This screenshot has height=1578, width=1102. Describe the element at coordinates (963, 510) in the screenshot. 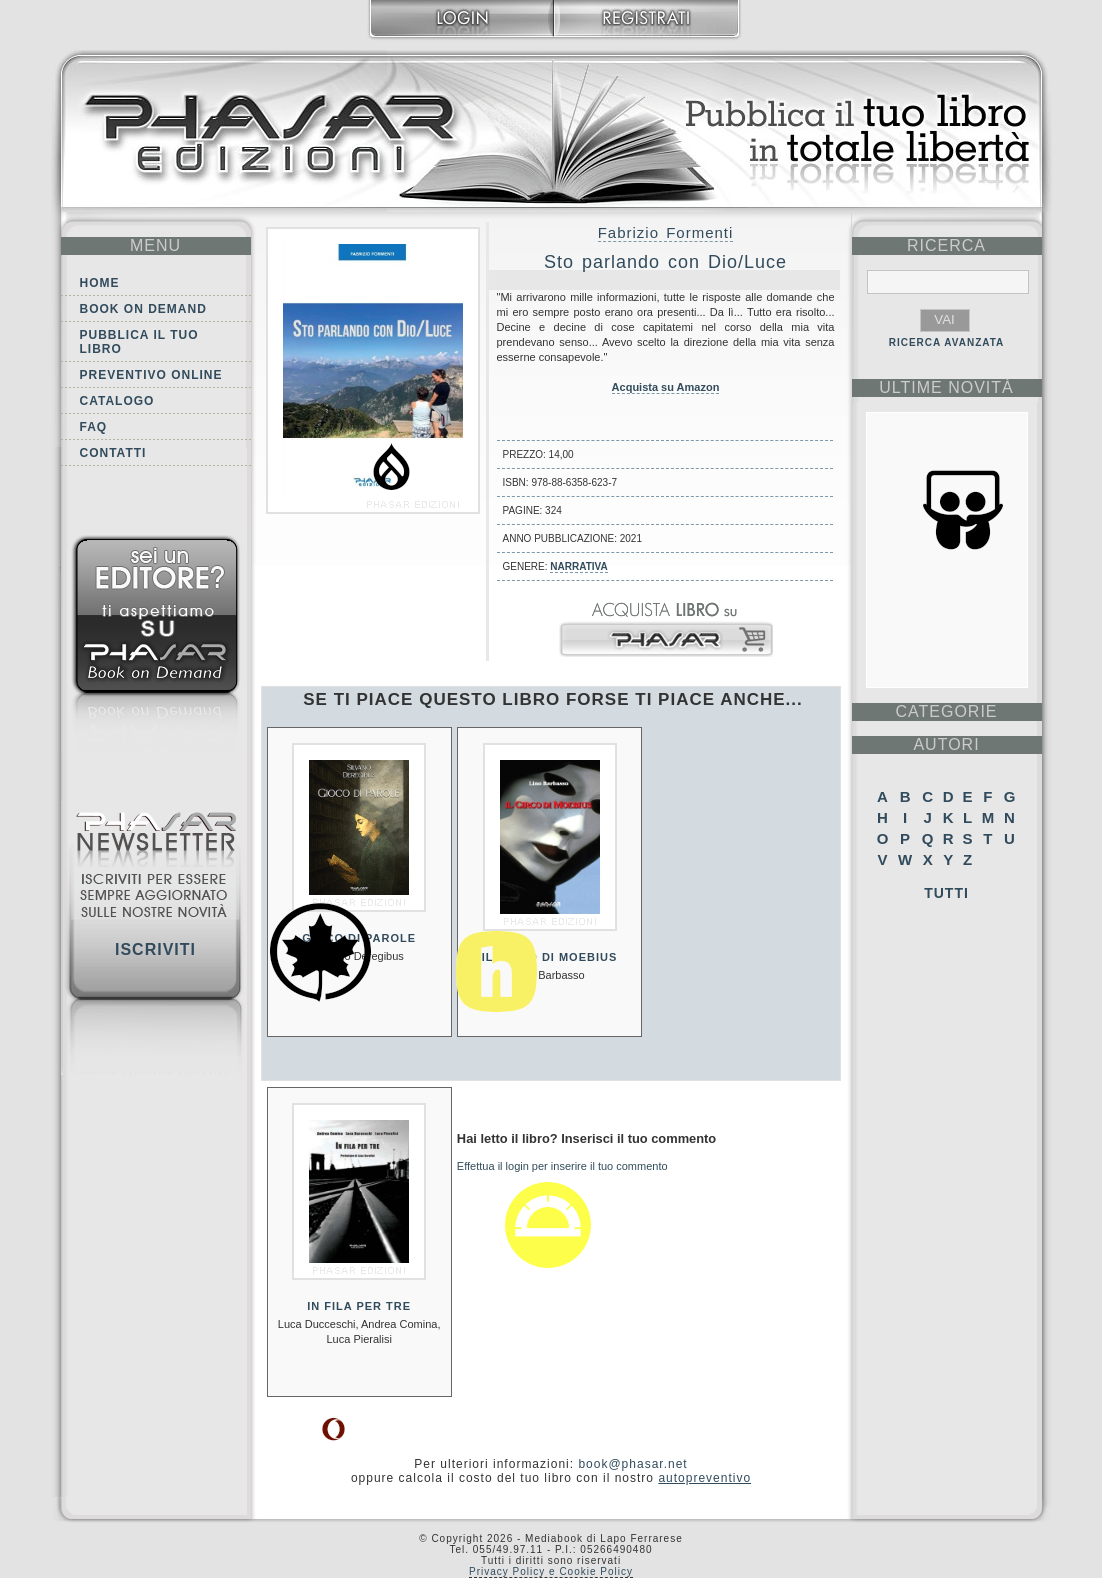

I see `open slideshare app` at that location.